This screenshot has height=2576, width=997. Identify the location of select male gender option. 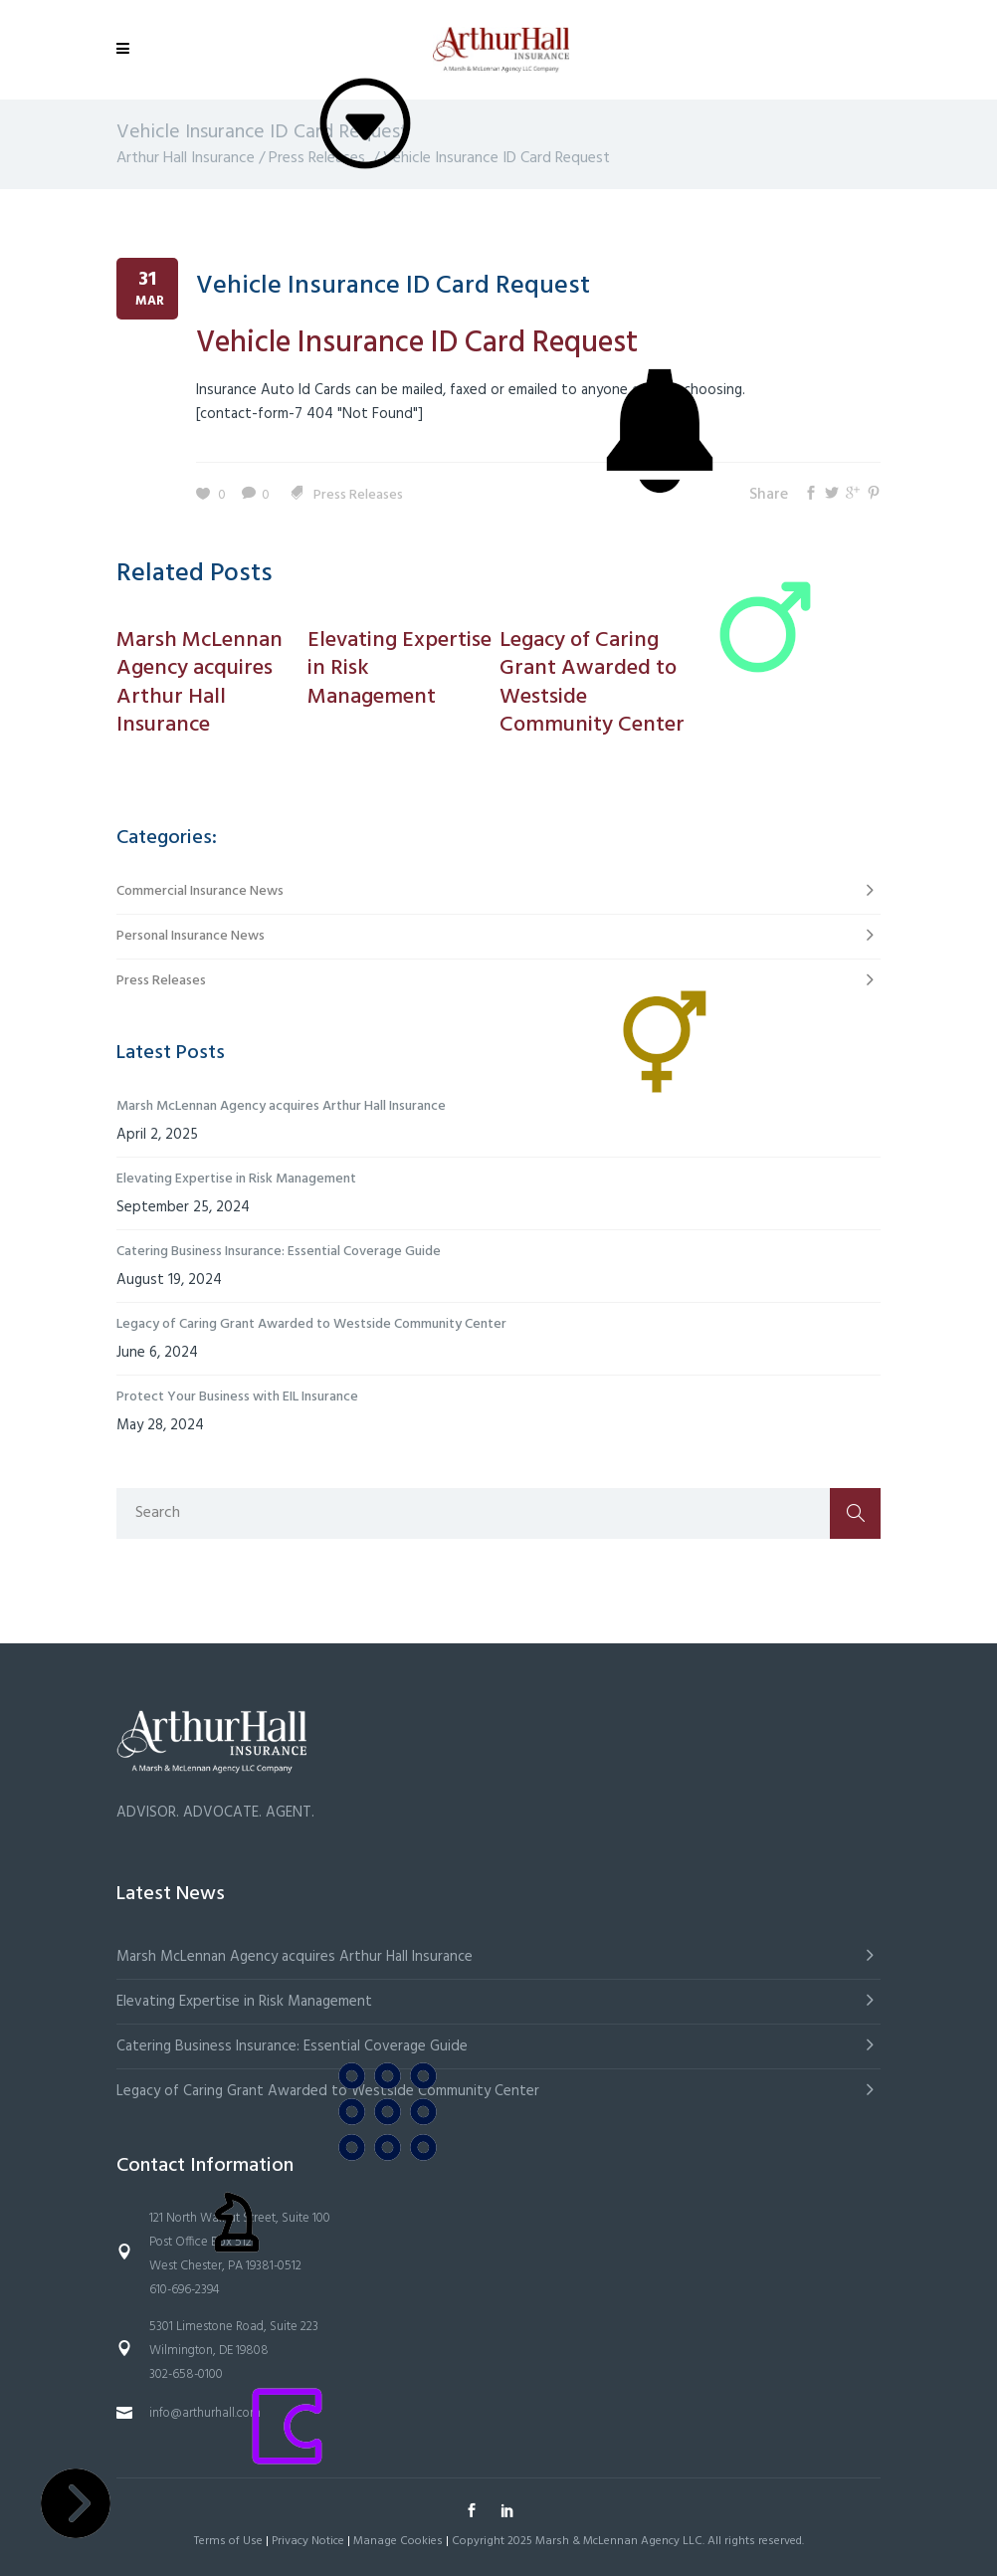
(765, 627).